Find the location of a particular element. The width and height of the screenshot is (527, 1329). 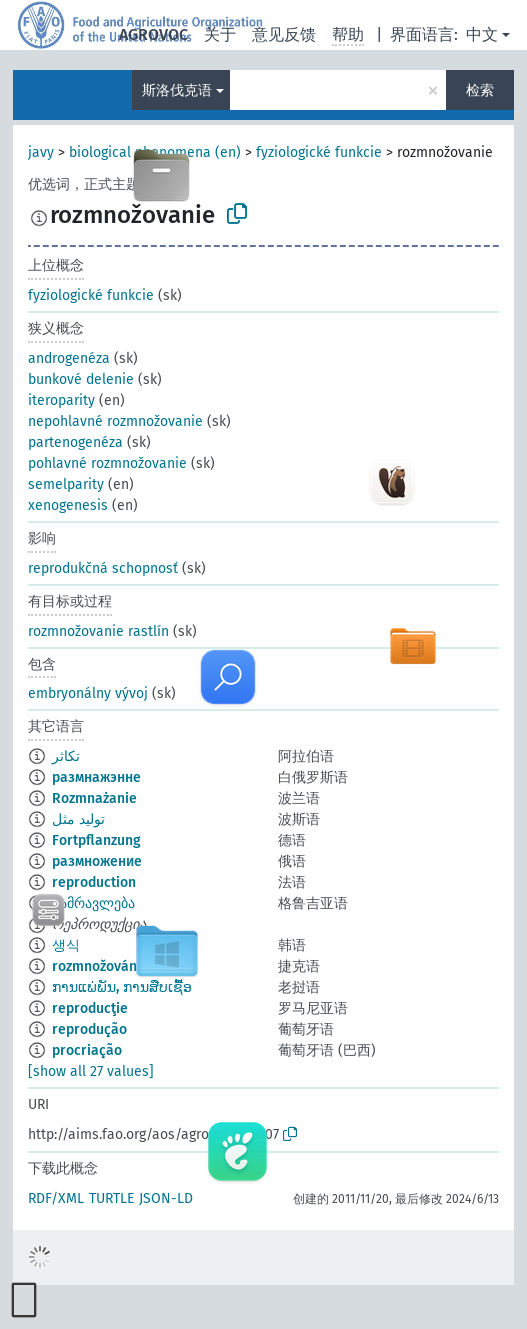

launch gnome desktop environment is located at coordinates (237, 1151).